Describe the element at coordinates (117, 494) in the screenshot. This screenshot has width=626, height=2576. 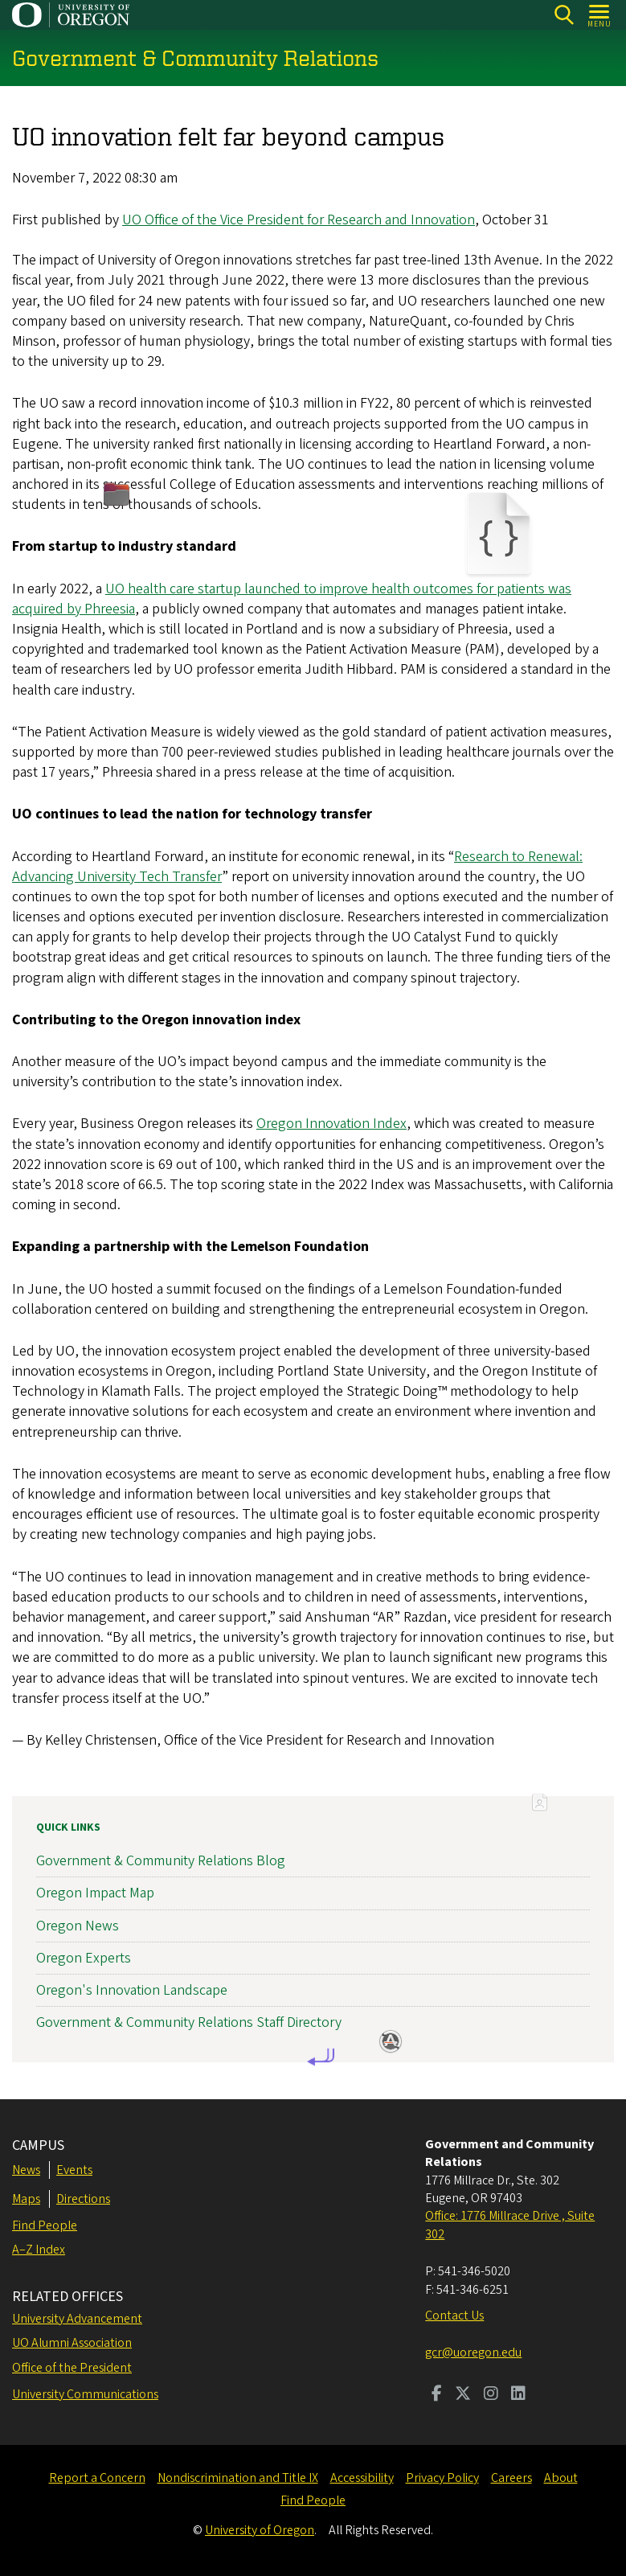
I see `indicates a folder is ready to accept a dragged item` at that location.